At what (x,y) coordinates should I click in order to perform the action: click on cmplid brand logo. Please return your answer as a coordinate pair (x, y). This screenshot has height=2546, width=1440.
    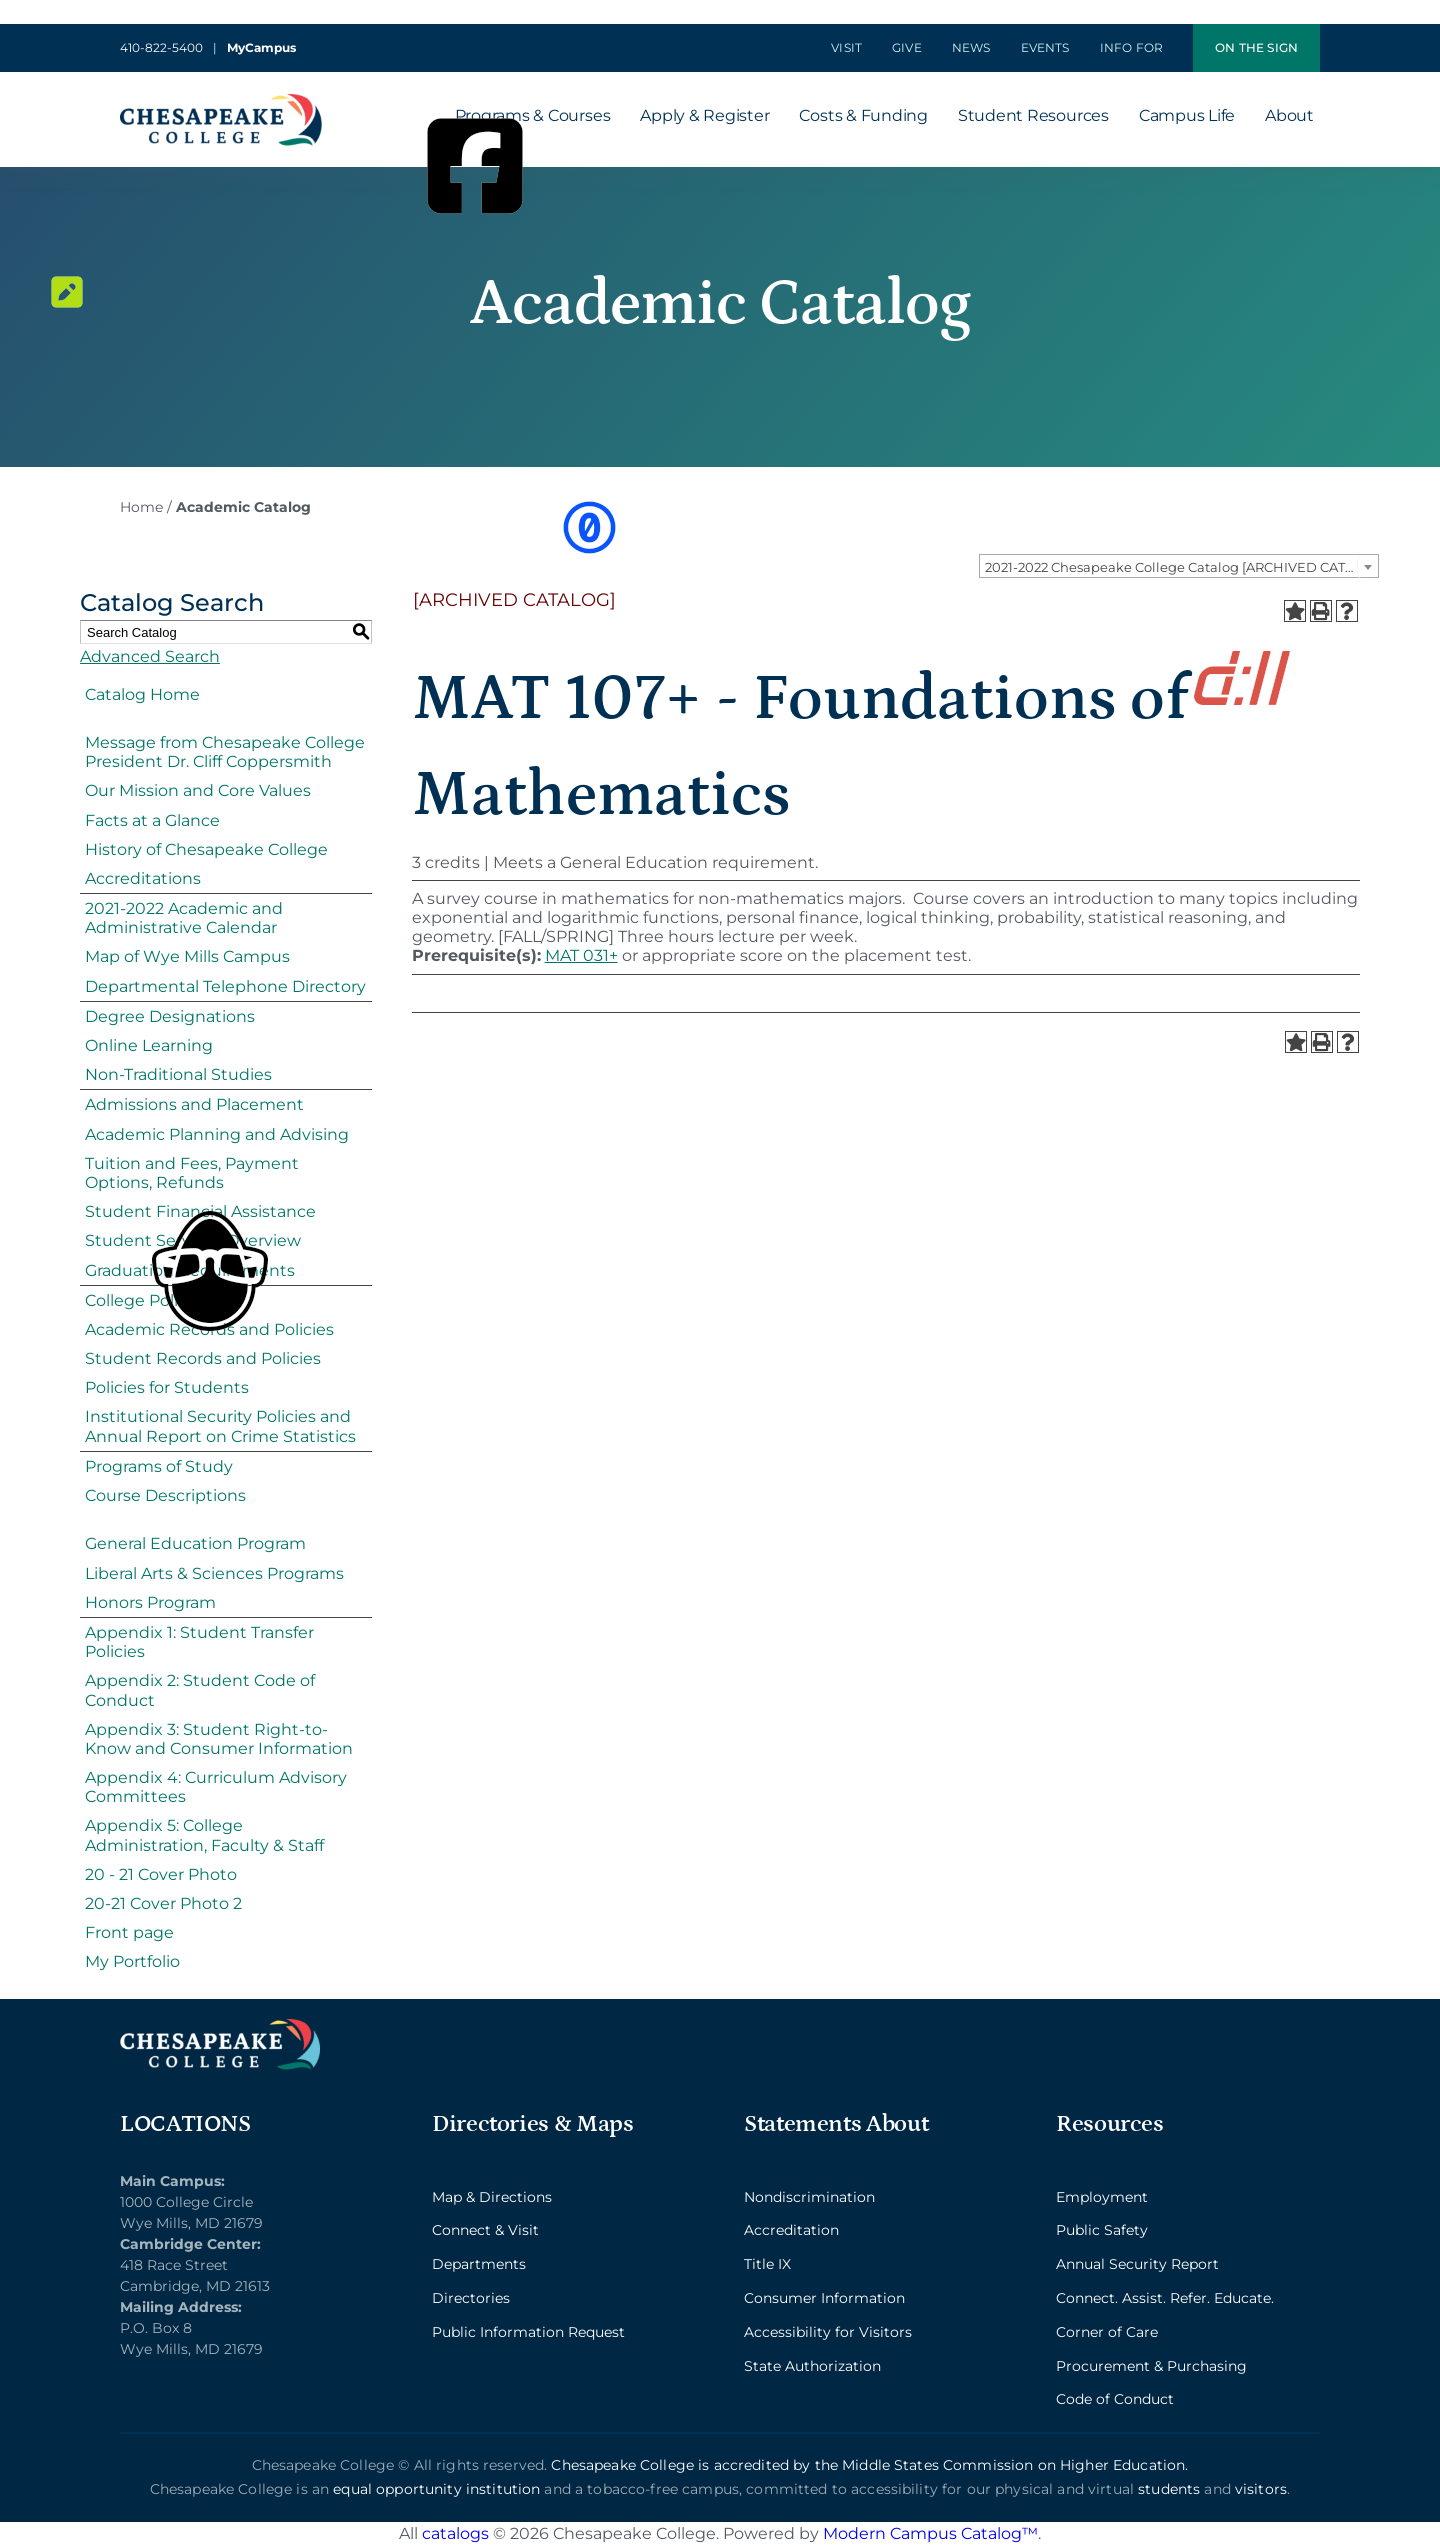
    Looking at the image, I should click on (1242, 678).